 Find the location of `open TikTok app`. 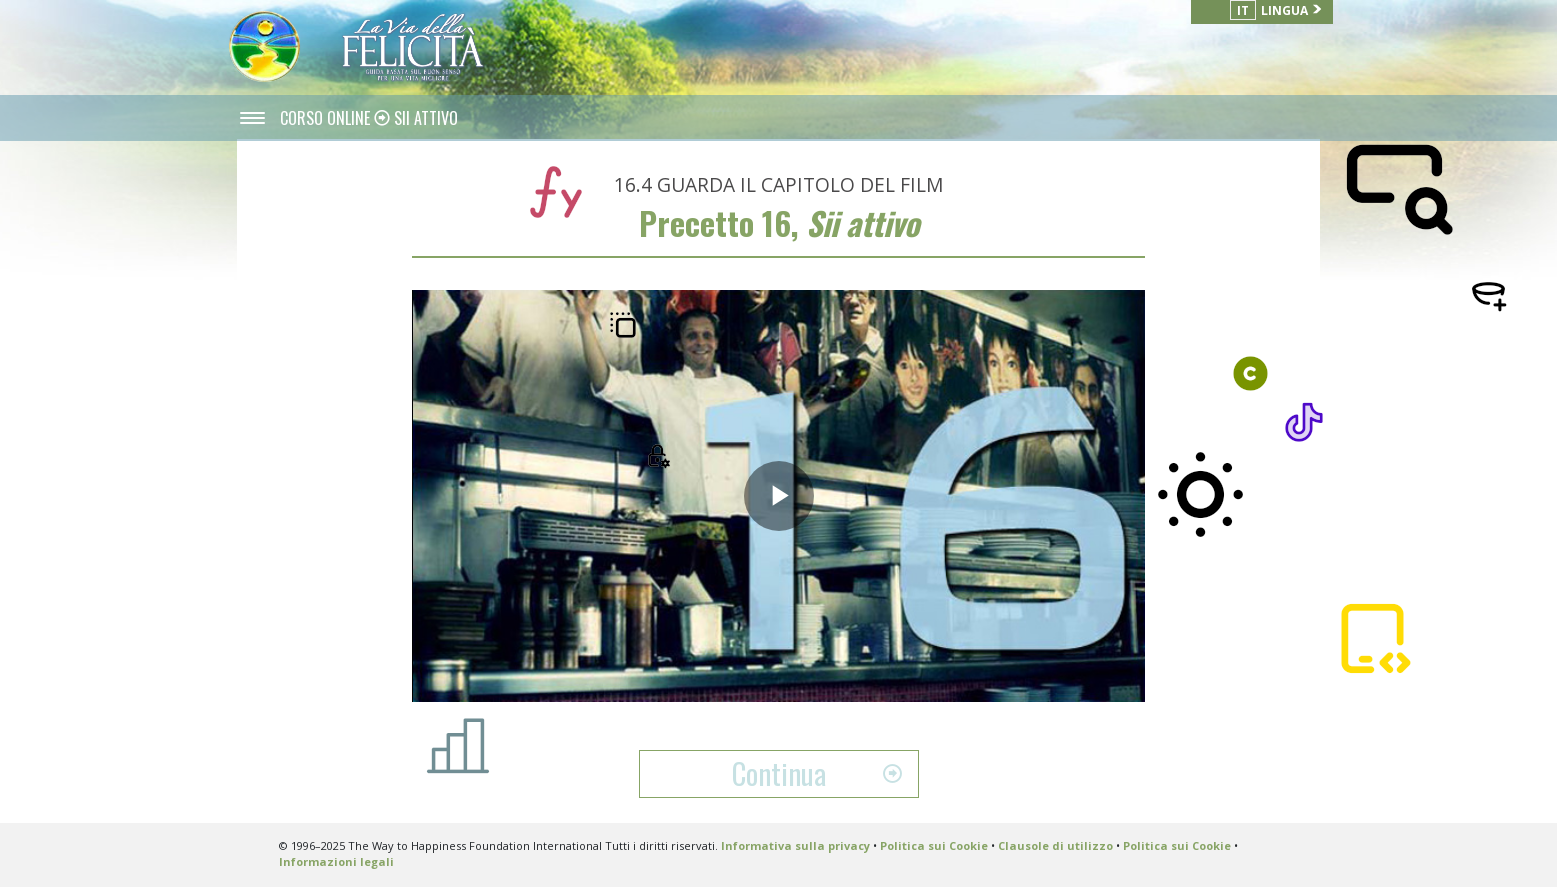

open TikTok app is located at coordinates (1304, 423).